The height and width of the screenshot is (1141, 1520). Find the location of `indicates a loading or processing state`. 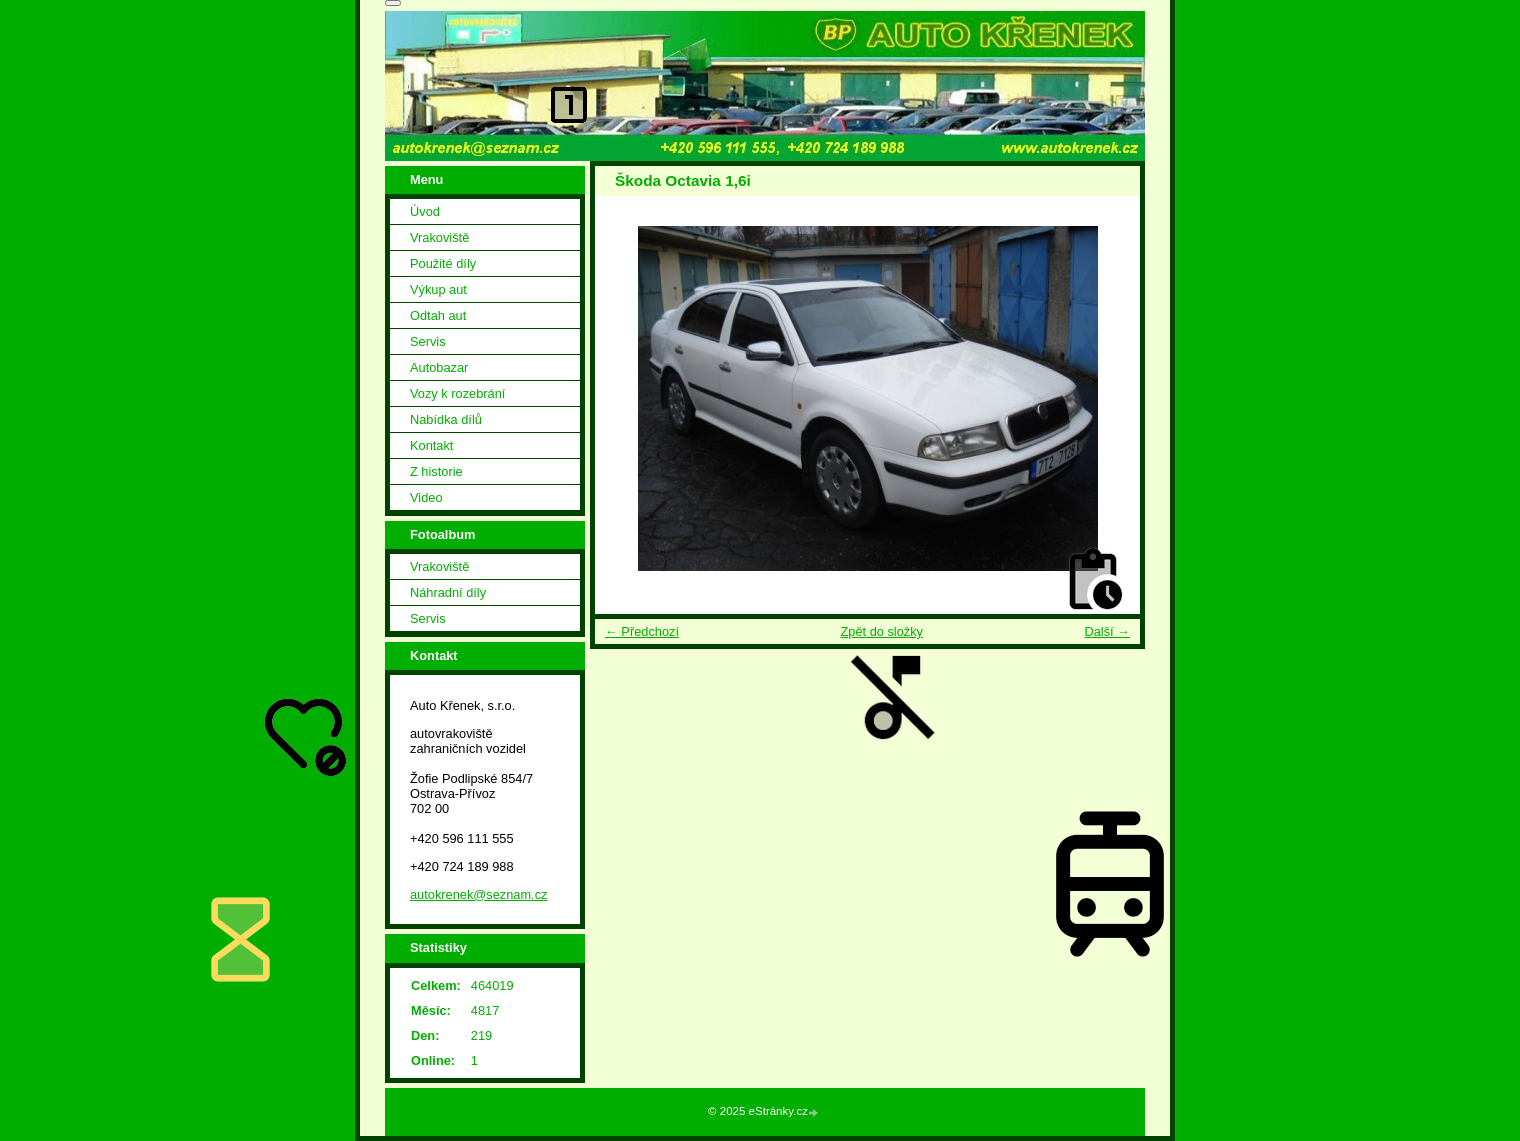

indicates a loading or processing state is located at coordinates (240, 939).